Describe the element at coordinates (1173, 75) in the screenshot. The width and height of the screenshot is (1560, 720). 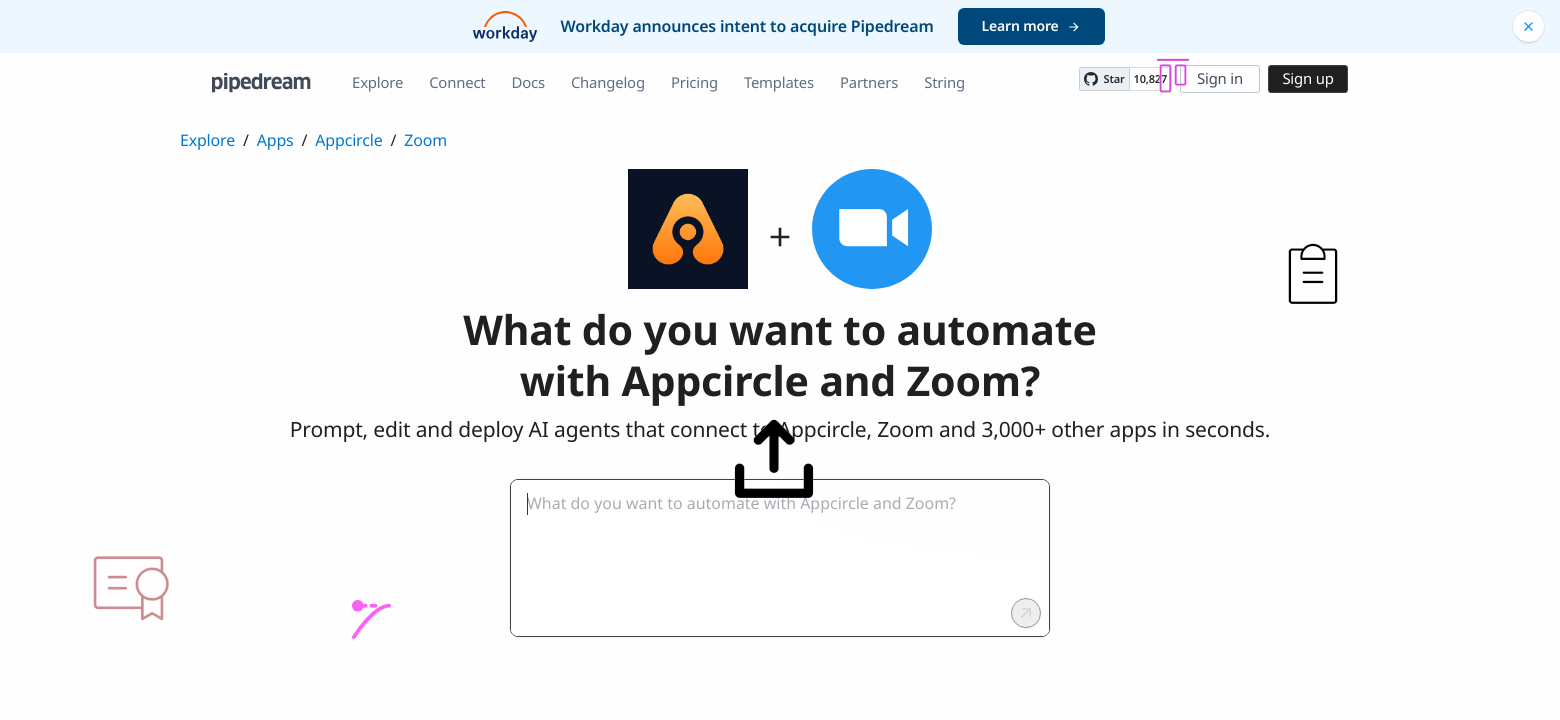
I see `align selected elements to the top` at that location.